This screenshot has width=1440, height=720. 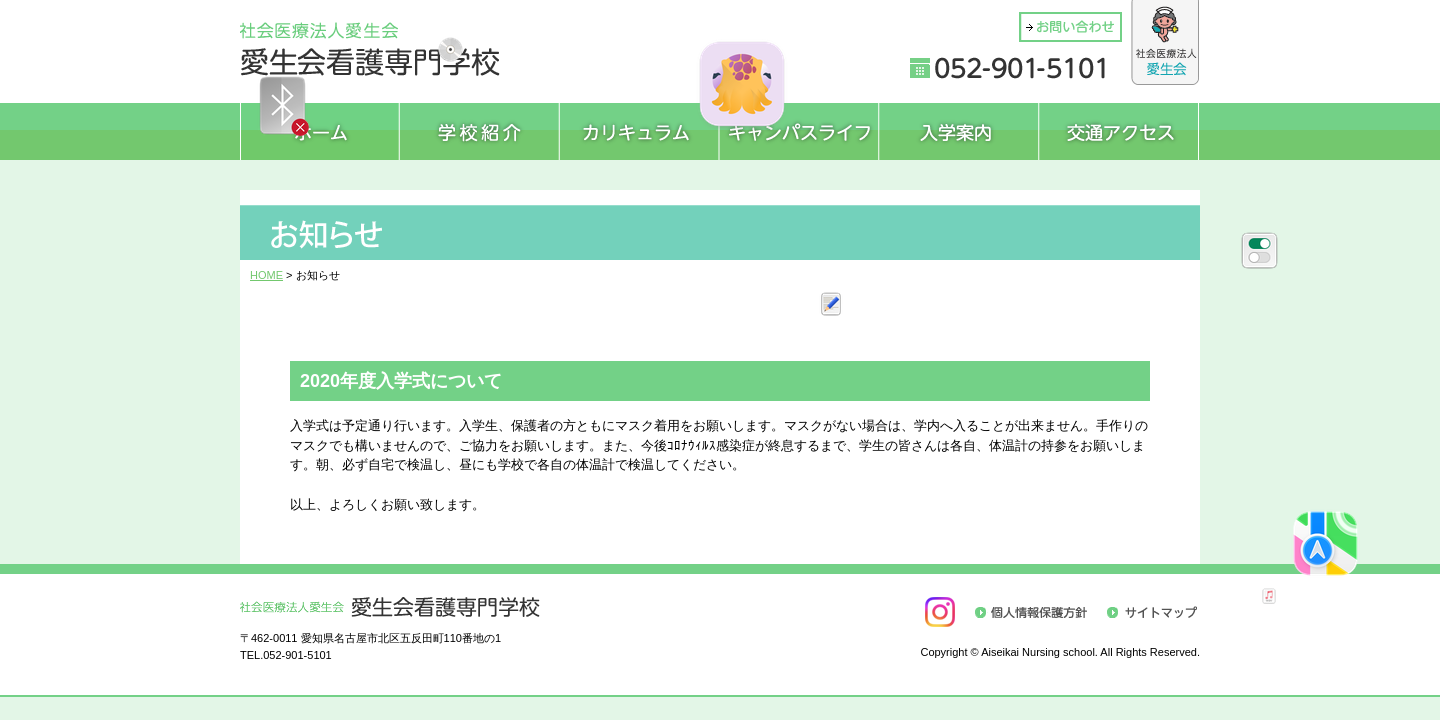 What do you see at coordinates (1325, 543) in the screenshot?
I see `open gnome maps application` at bounding box center [1325, 543].